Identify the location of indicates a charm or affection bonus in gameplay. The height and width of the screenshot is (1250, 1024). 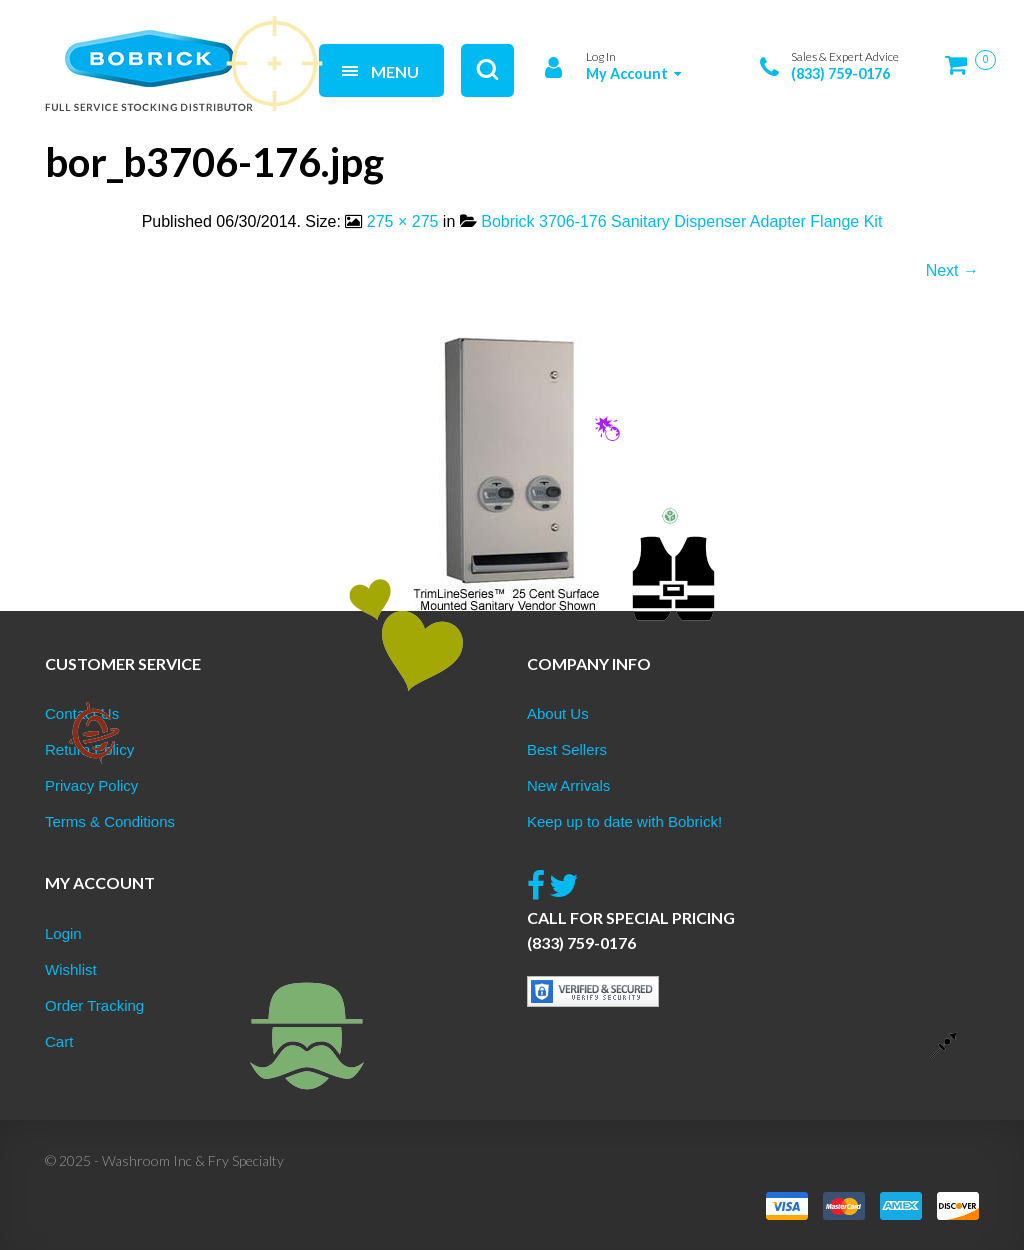
(406, 635).